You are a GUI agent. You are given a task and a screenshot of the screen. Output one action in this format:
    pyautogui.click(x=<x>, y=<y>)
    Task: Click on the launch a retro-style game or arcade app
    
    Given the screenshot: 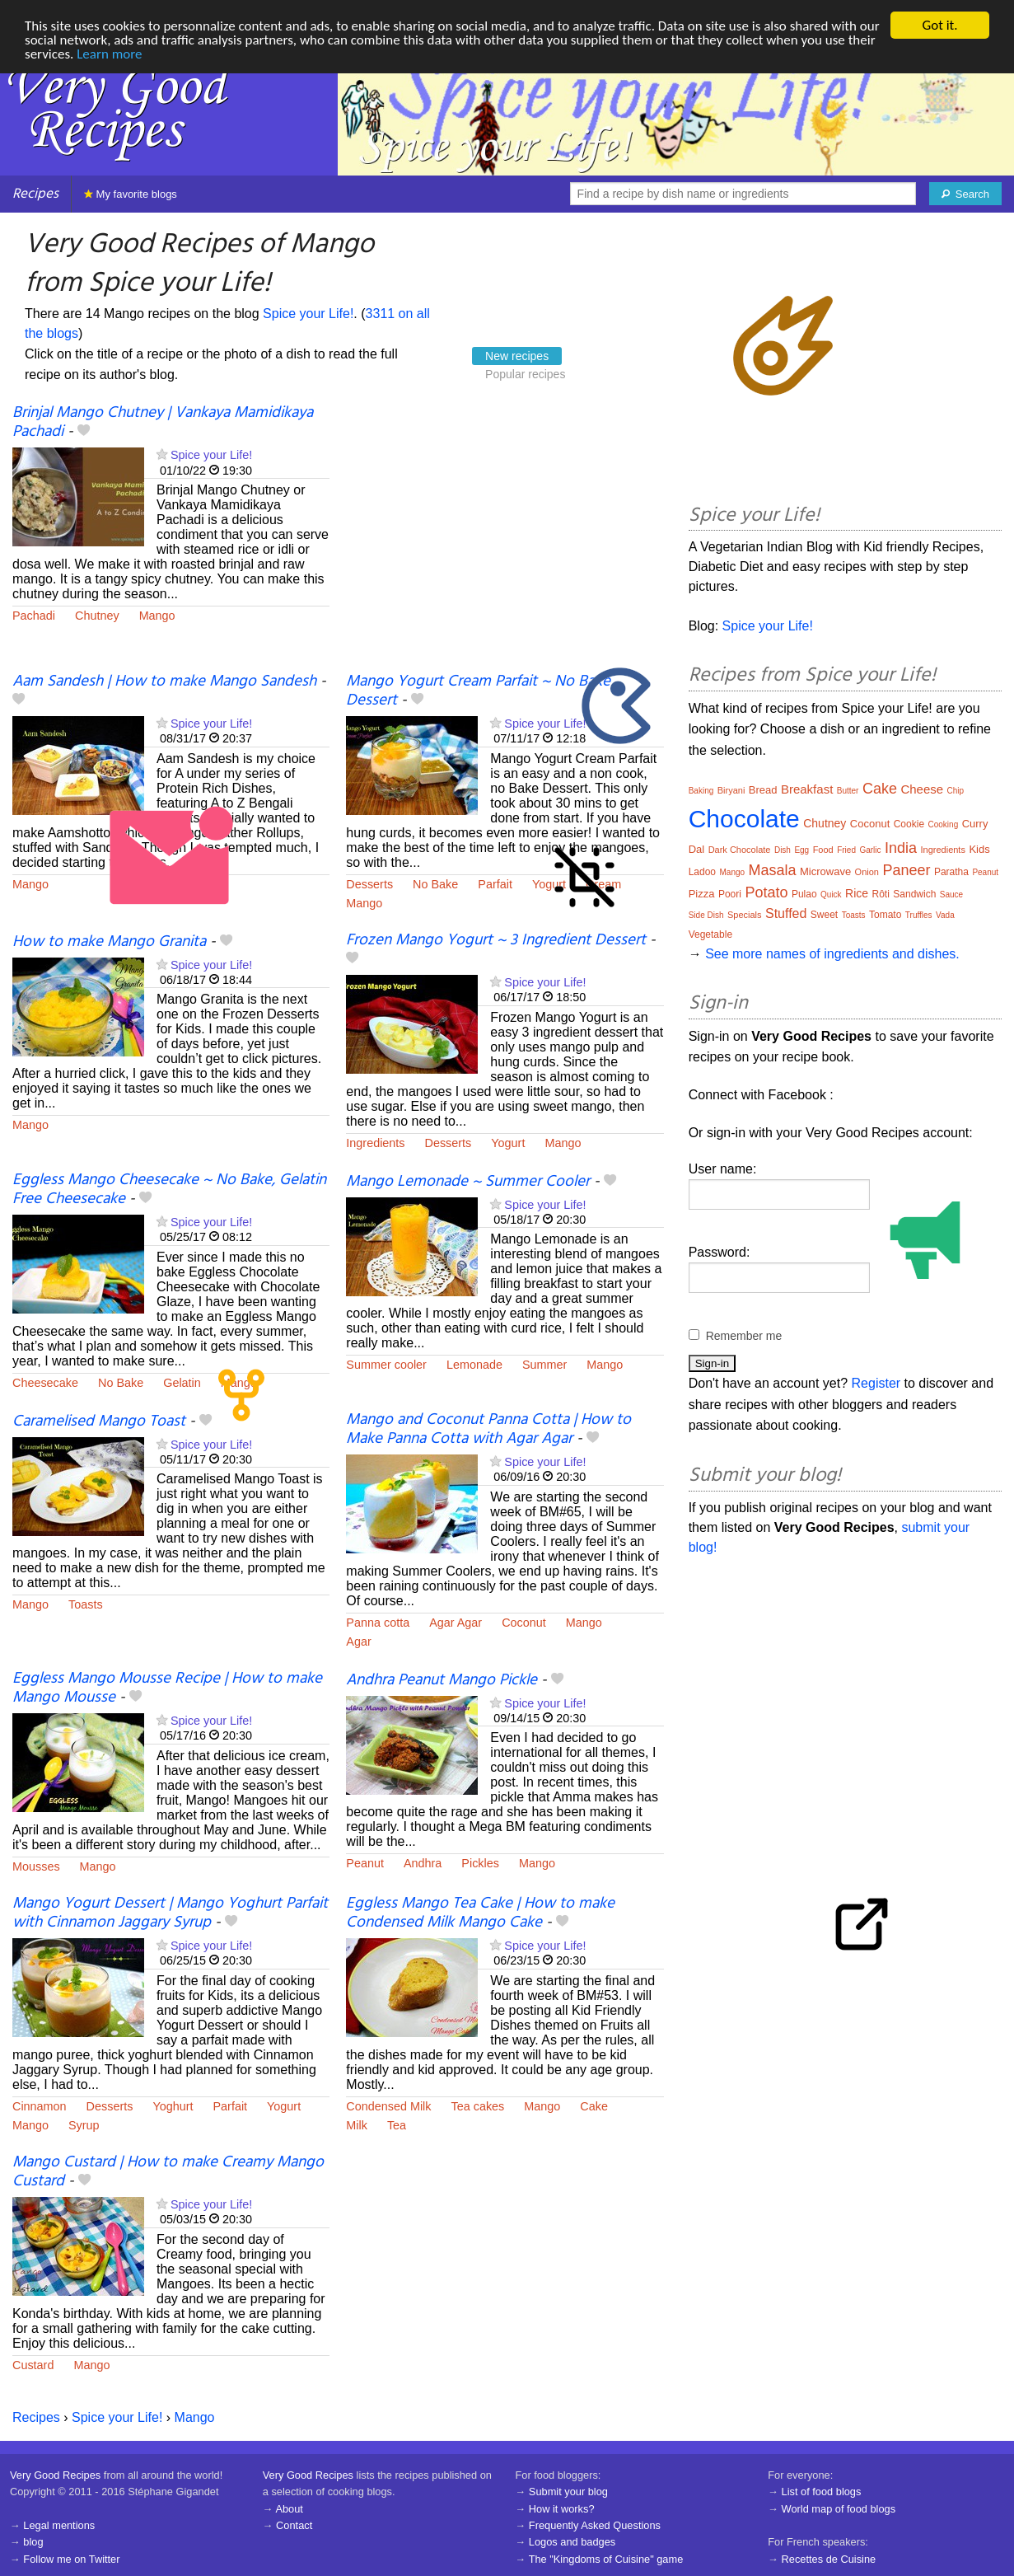 What is the action you would take?
    pyautogui.click(x=619, y=705)
    